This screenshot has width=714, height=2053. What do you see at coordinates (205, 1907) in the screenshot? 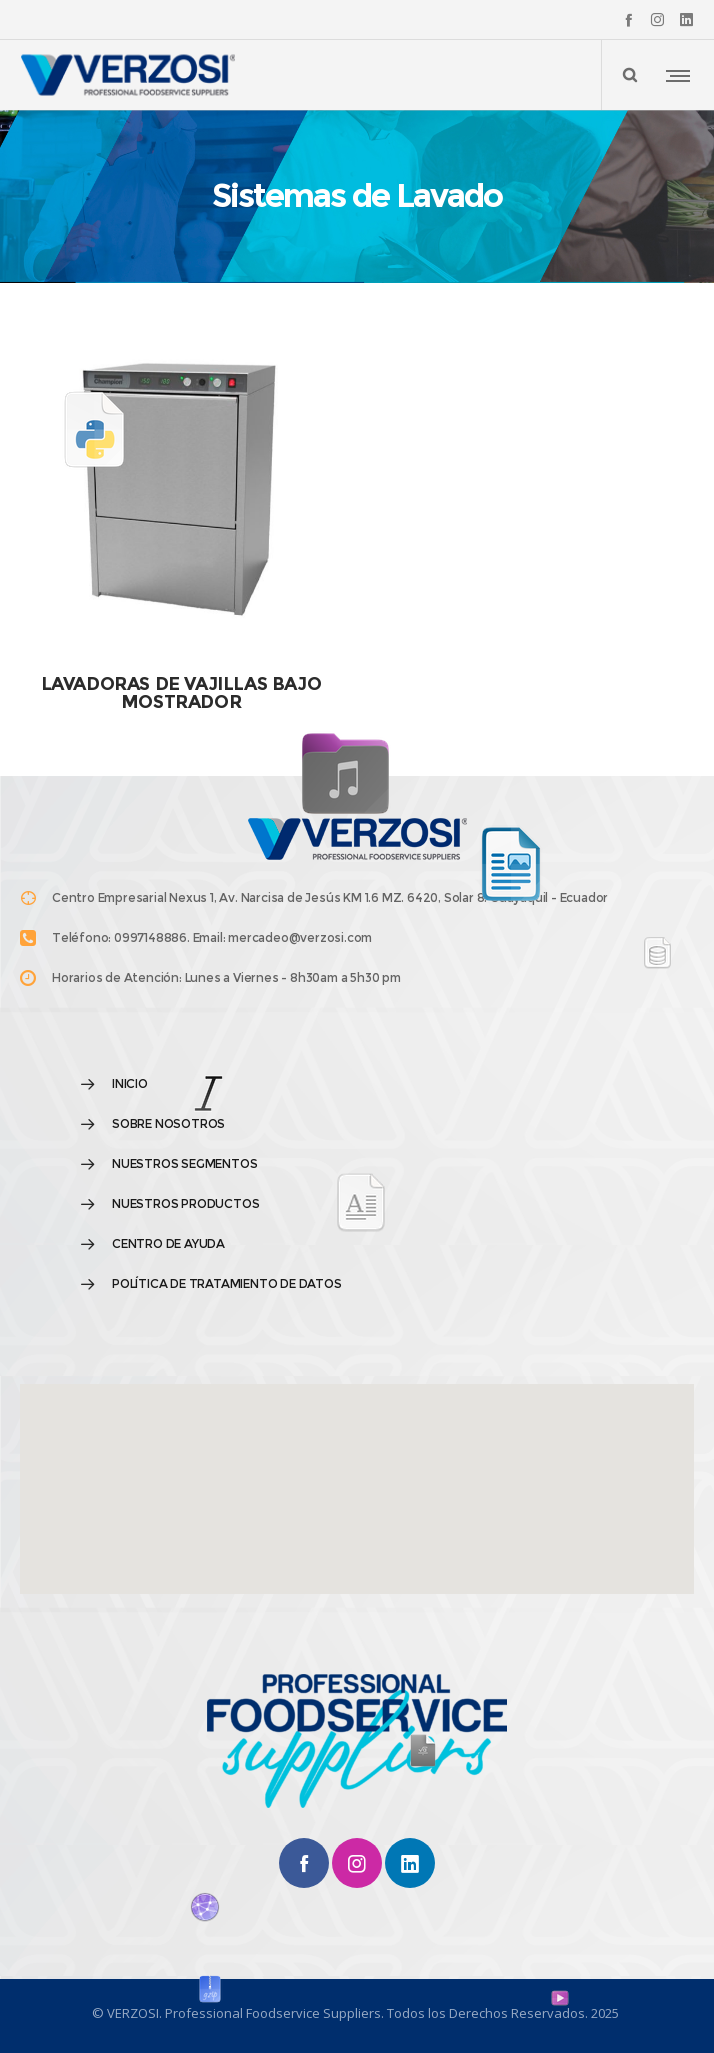
I see `open internet browser or web applications` at bounding box center [205, 1907].